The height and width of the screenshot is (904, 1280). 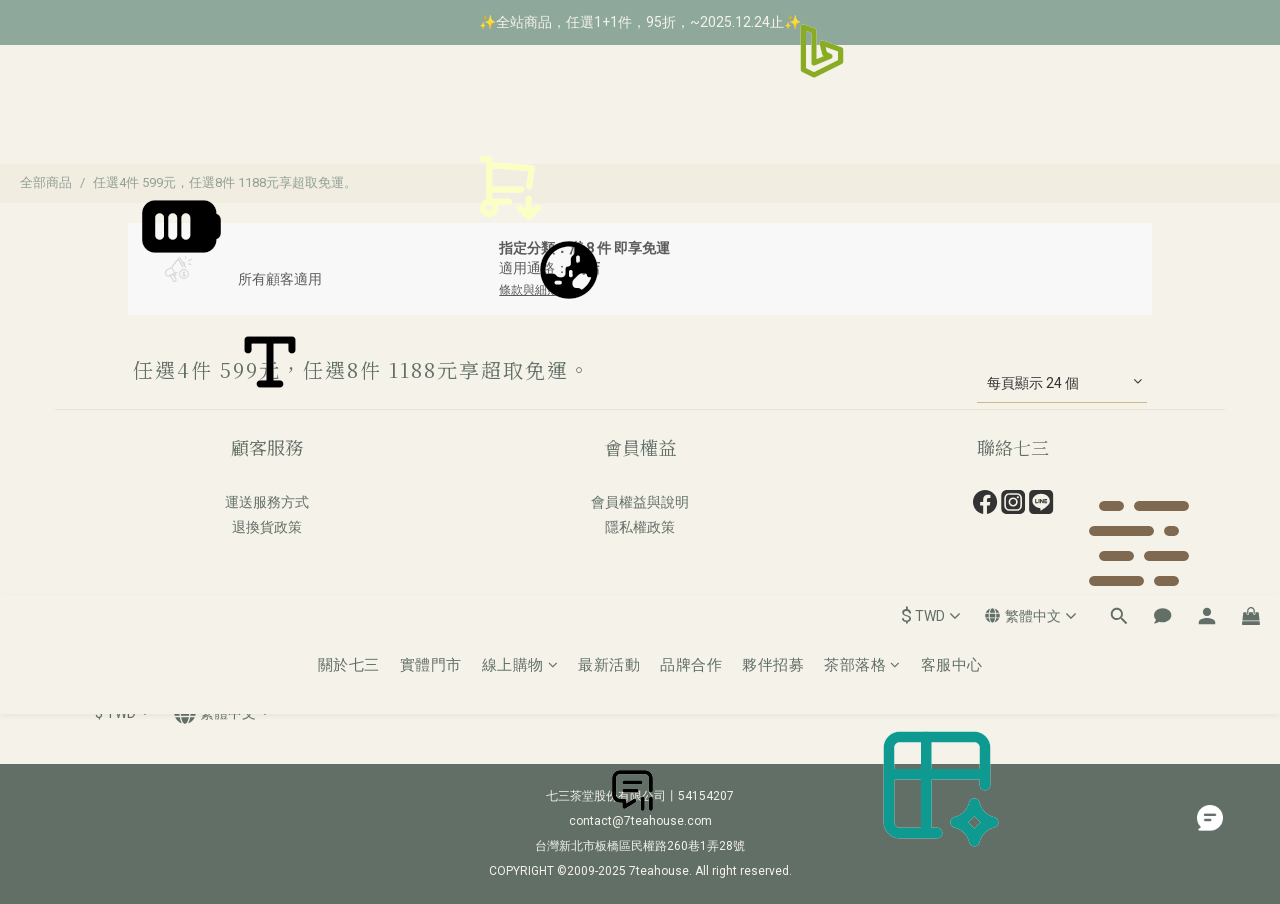 What do you see at coordinates (822, 51) in the screenshot?
I see `search with microsoft bing` at bounding box center [822, 51].